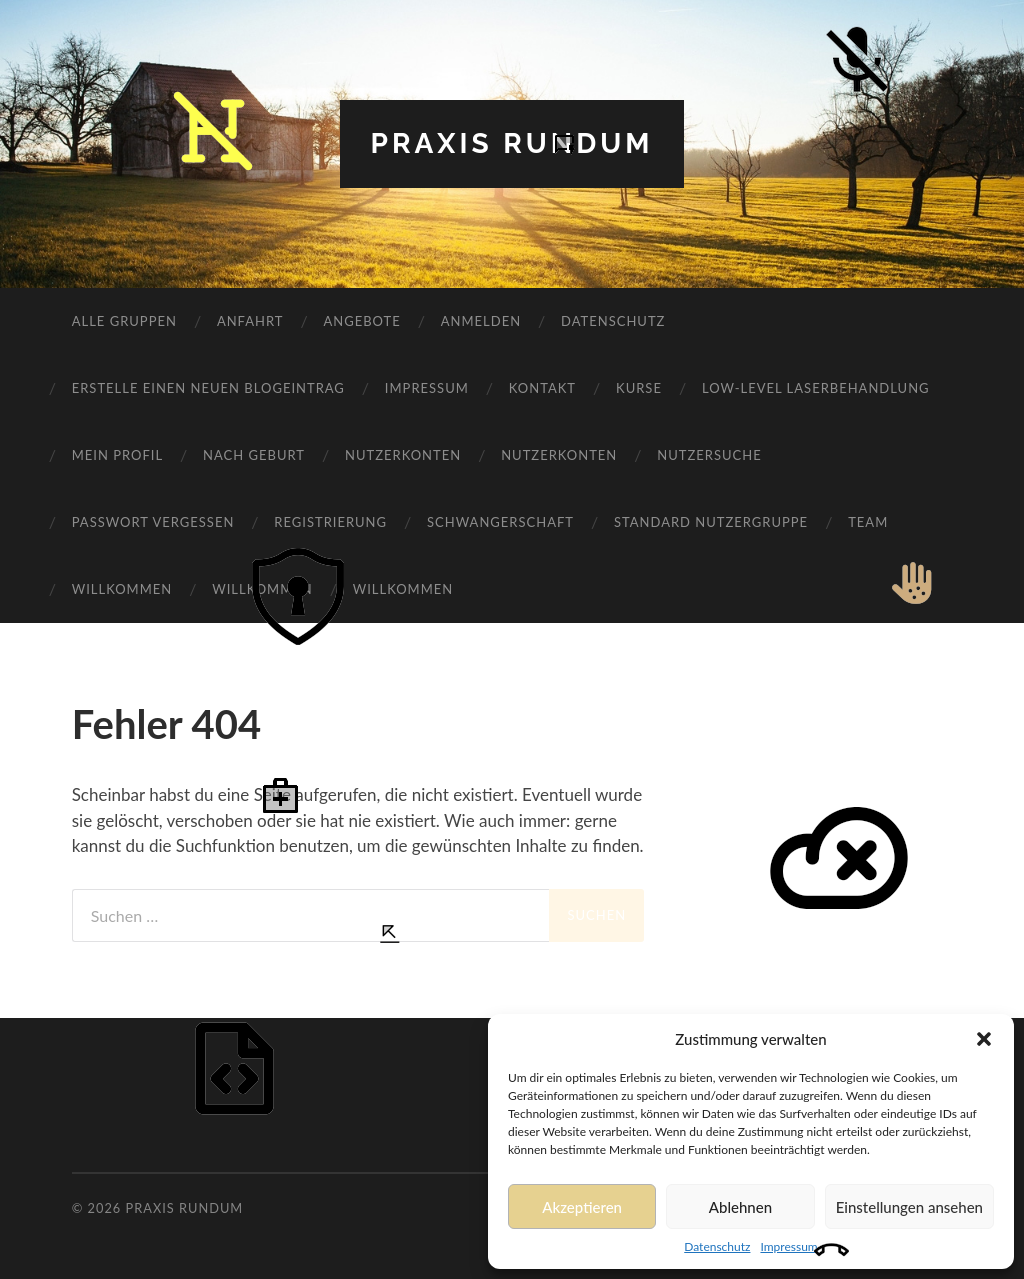 This screenshot has width=1024, height=1279. What do you see at coordinates (389, 934) in the screenshot?
I see `navigate to the top-left or beginning of content` at bounding box center [389, 934].